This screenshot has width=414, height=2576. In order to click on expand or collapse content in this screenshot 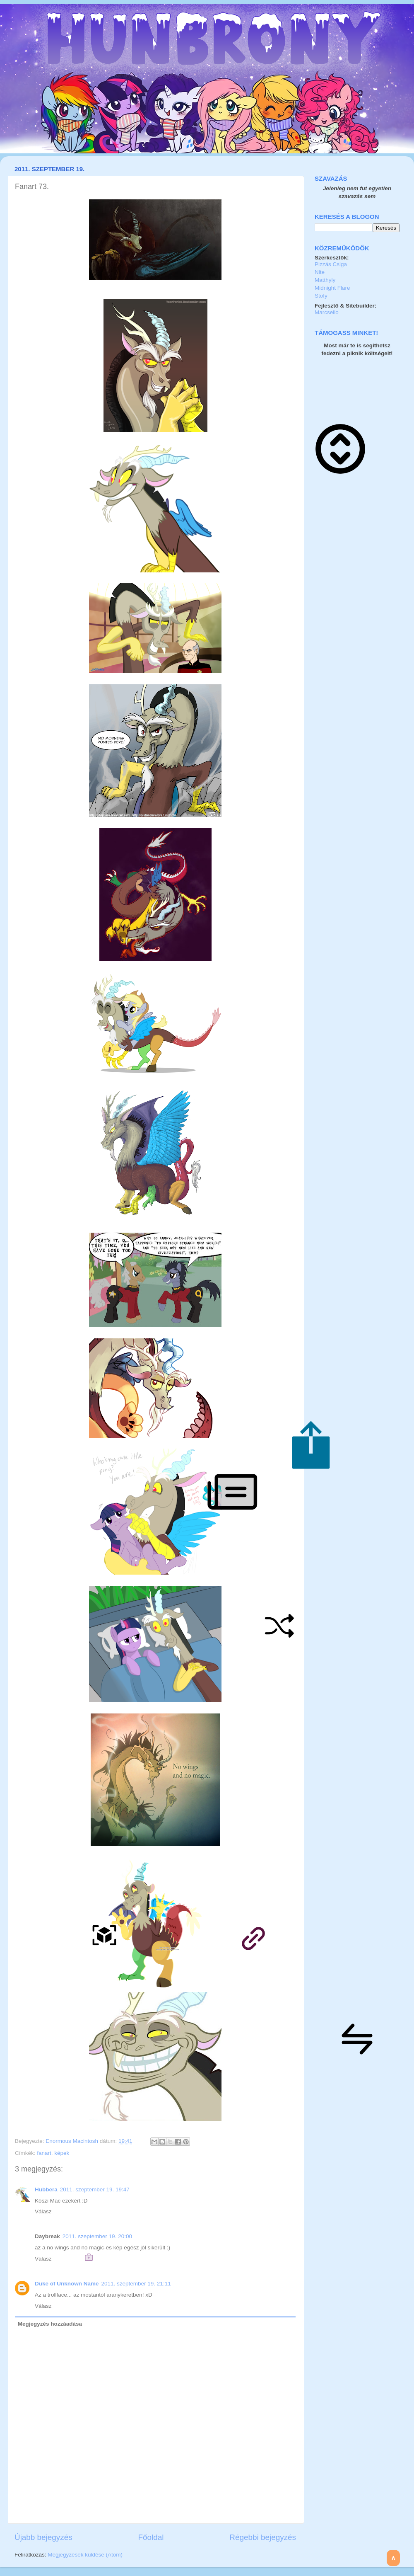, I will do `click(340, 449)`.